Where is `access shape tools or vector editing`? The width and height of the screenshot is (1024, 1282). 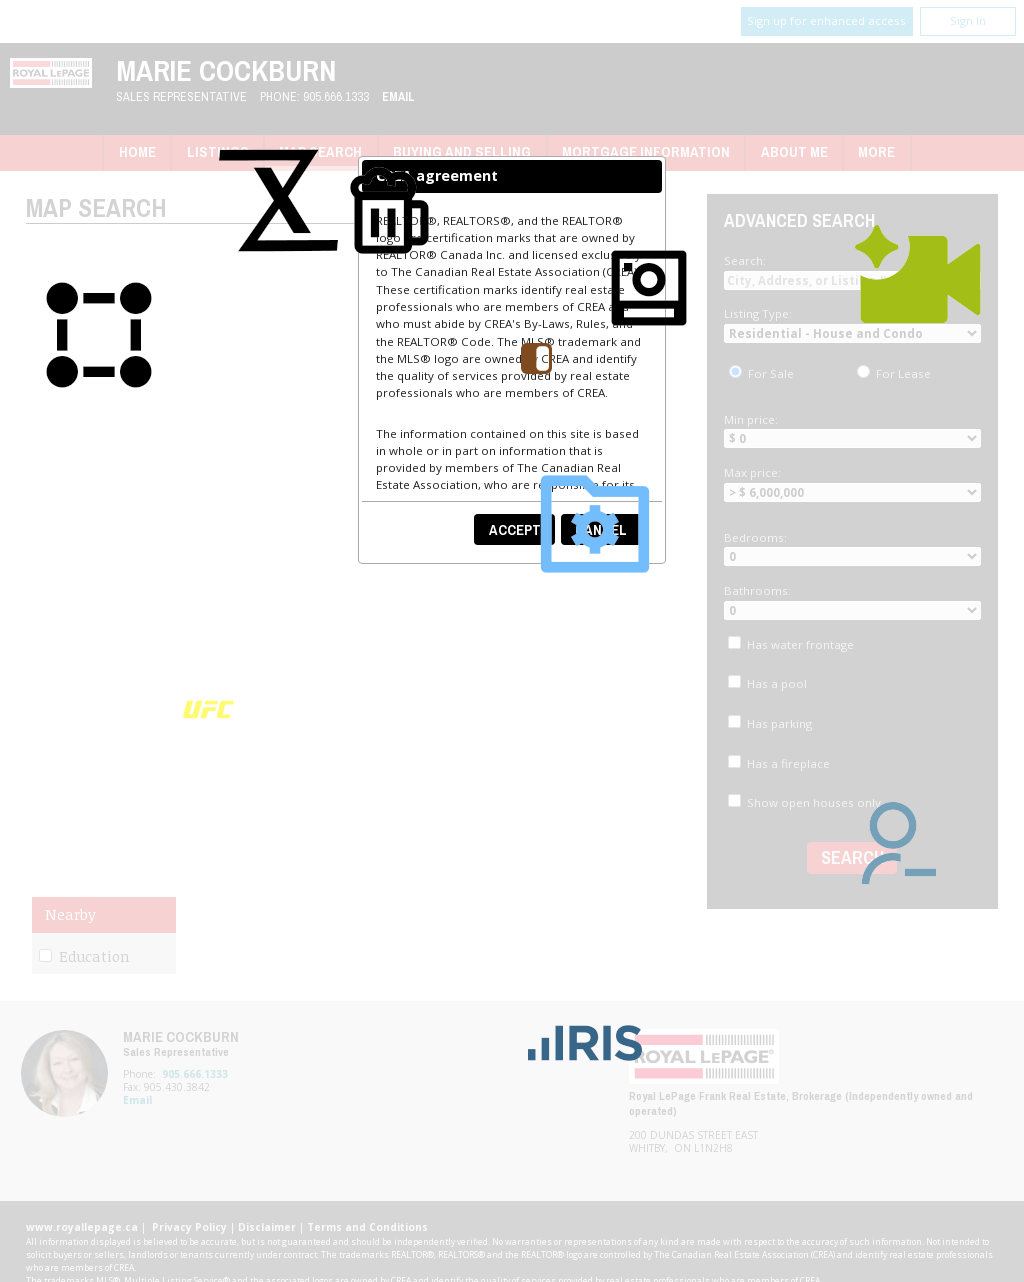 access shape tools or vector editing is located at coordinates (99, 335).